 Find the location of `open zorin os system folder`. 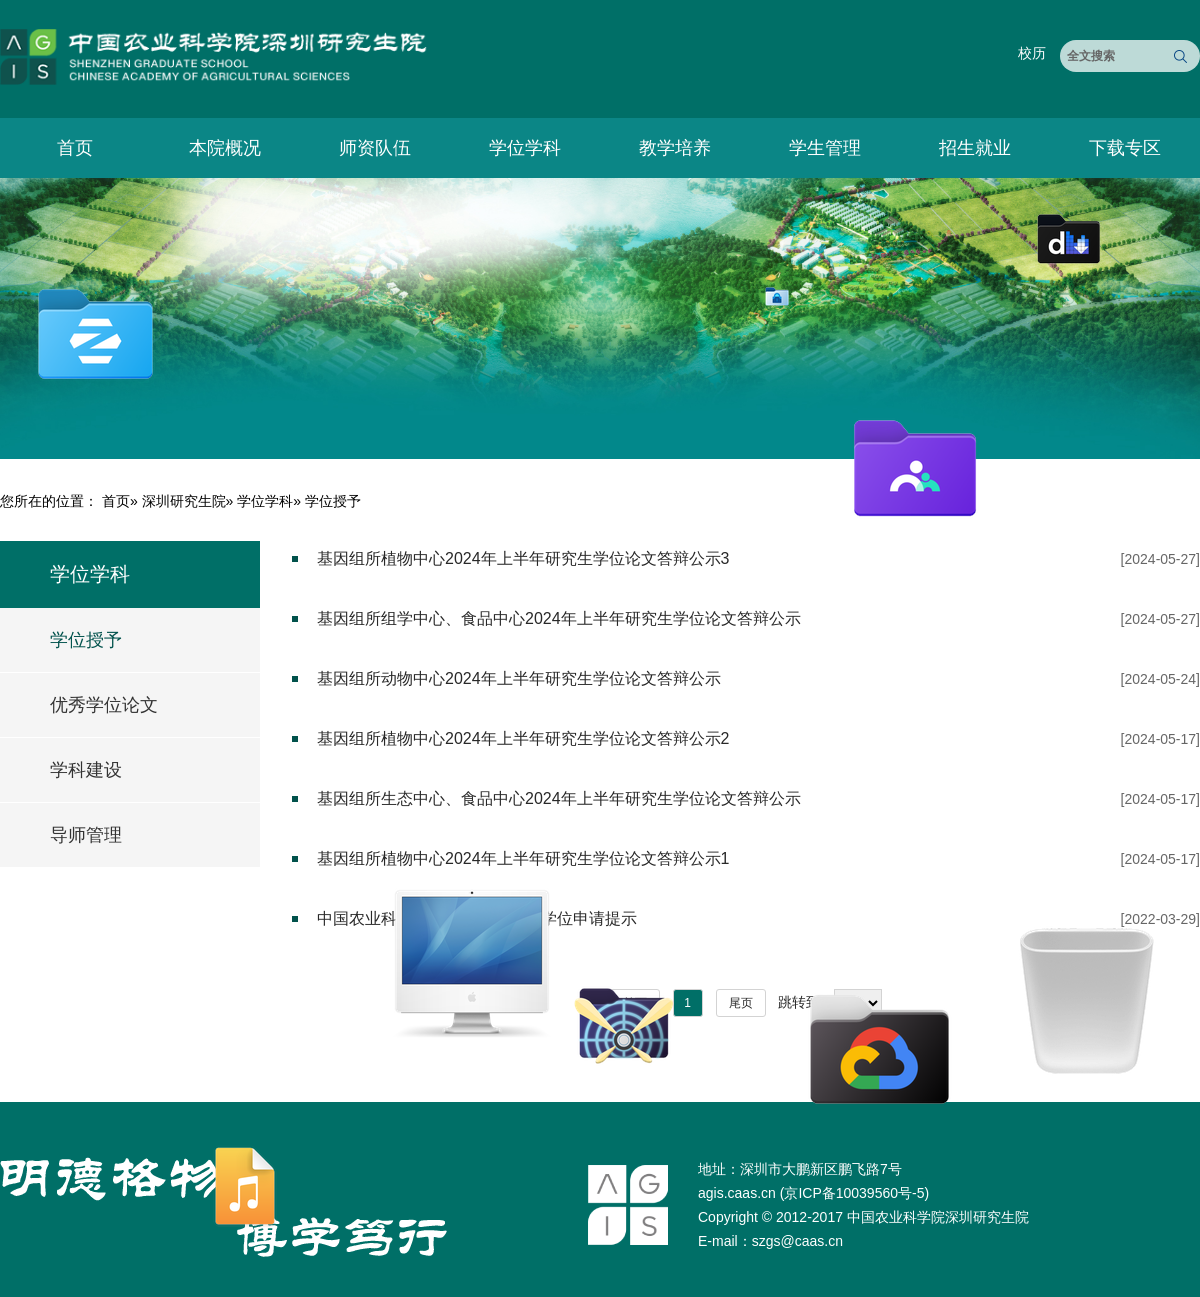

open zorin os system folder is located at coordinates (95, 337).